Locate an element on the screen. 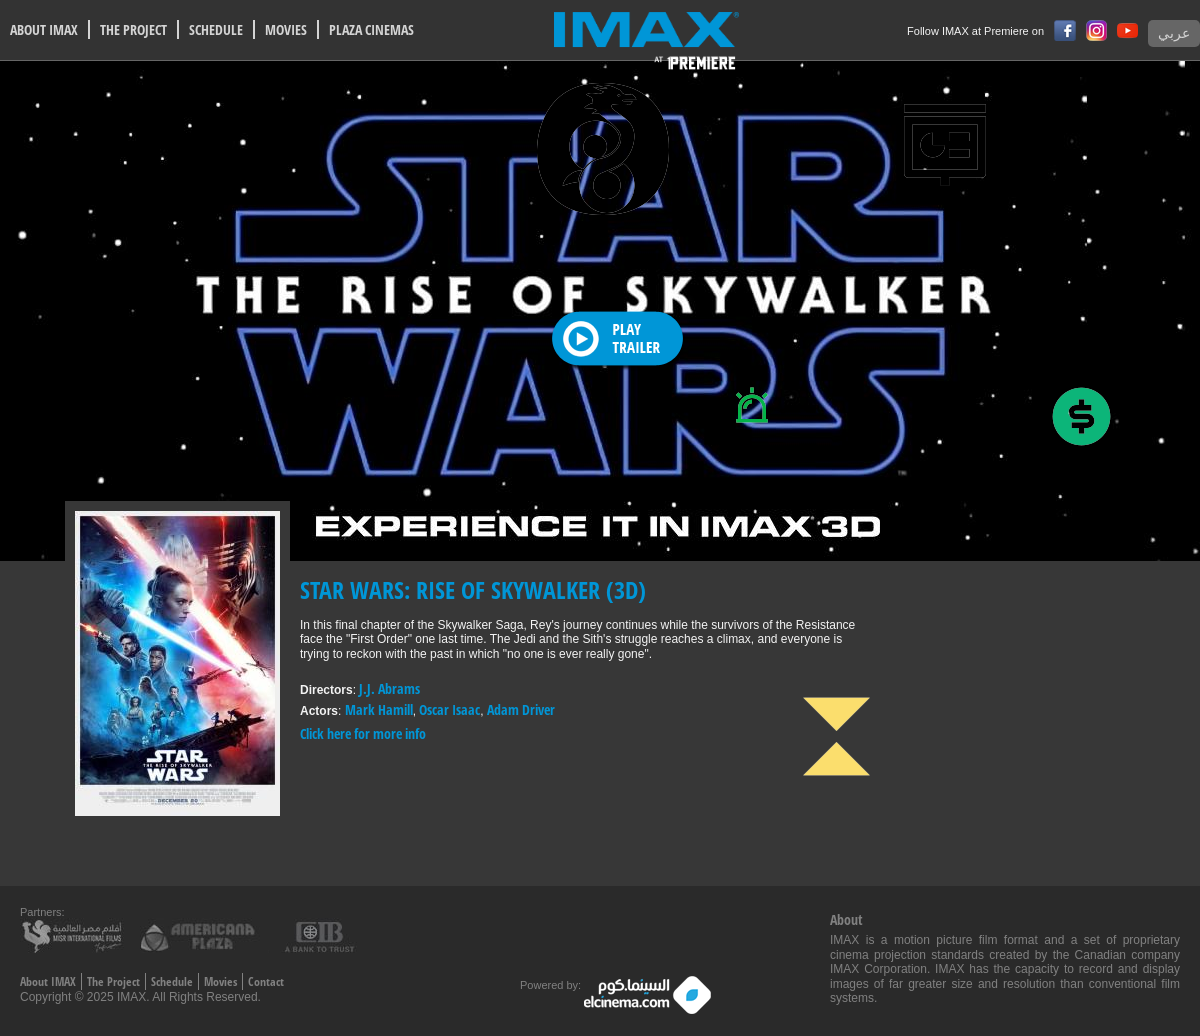 The image size is (1200, 1036). start a presentation slideshow is located at coordinates (945, 141).